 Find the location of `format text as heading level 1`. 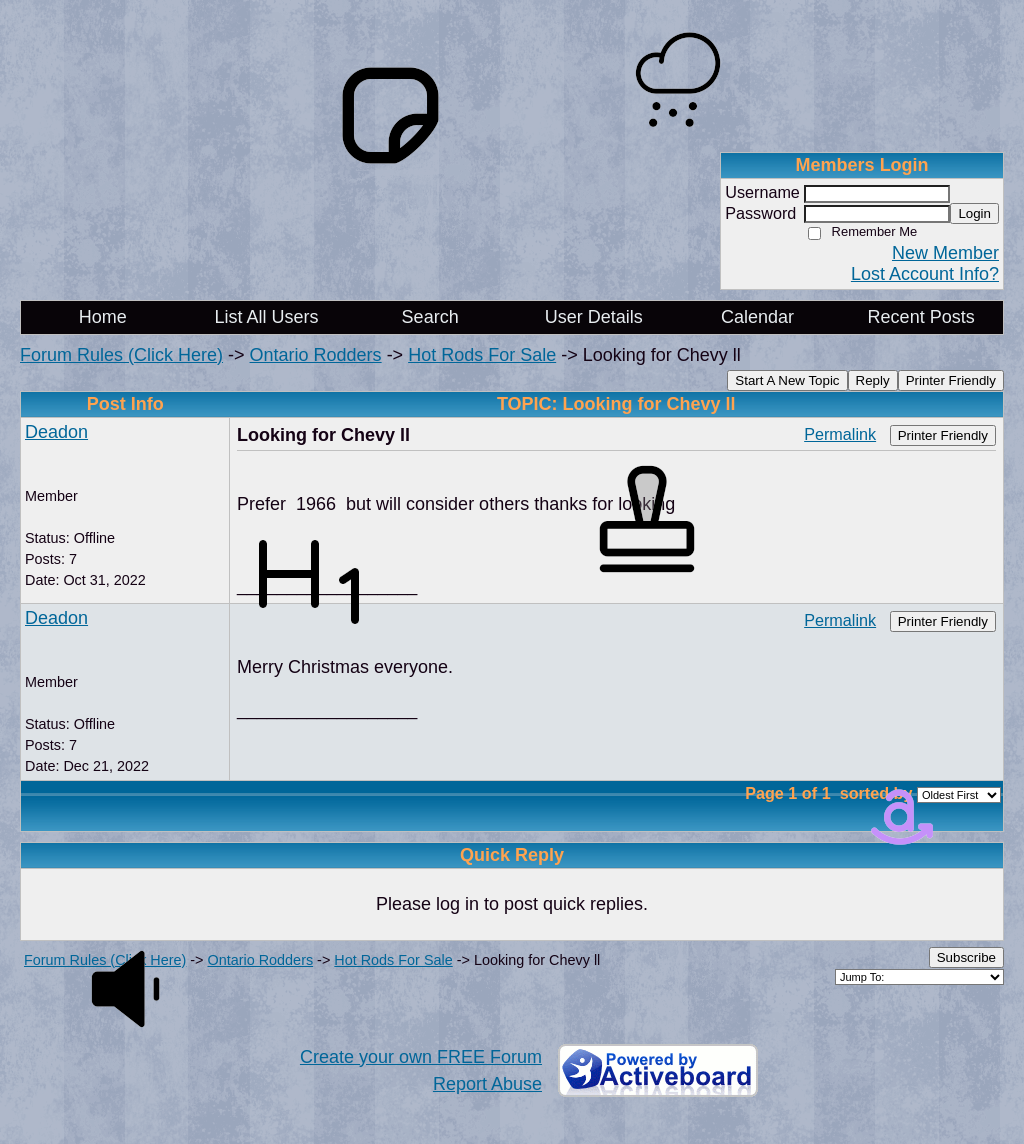

format text as heading level 1 is located at coordinates (307, 580).